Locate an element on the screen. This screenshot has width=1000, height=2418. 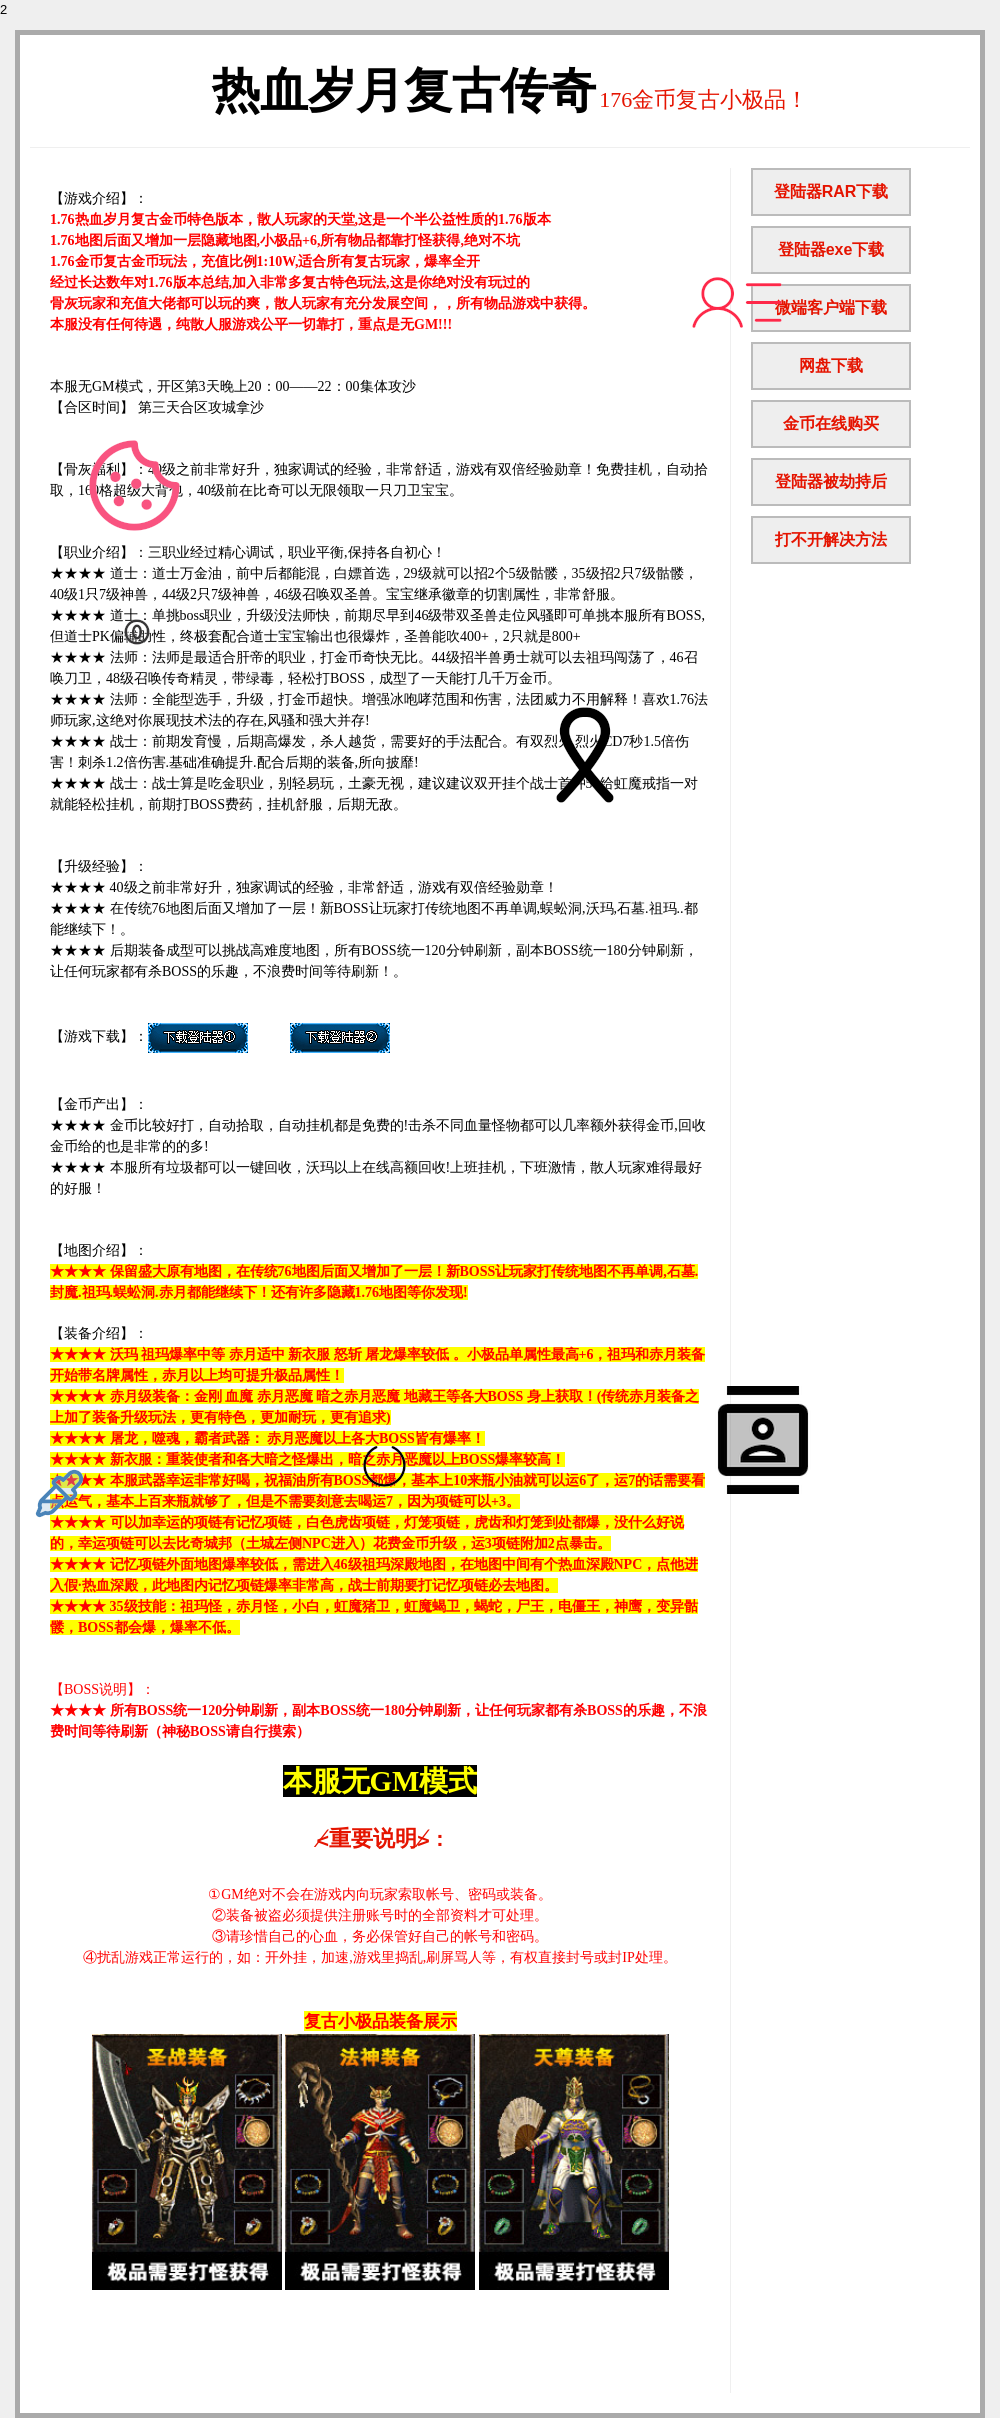
loading or processing in progress is located at coordinates (384, 1465).